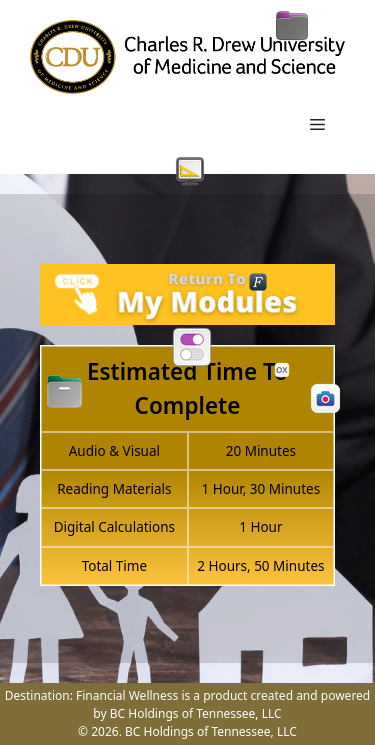  Describe the element at coordinates (190, 171) in the screenshot. I see `access display settings` at that location.